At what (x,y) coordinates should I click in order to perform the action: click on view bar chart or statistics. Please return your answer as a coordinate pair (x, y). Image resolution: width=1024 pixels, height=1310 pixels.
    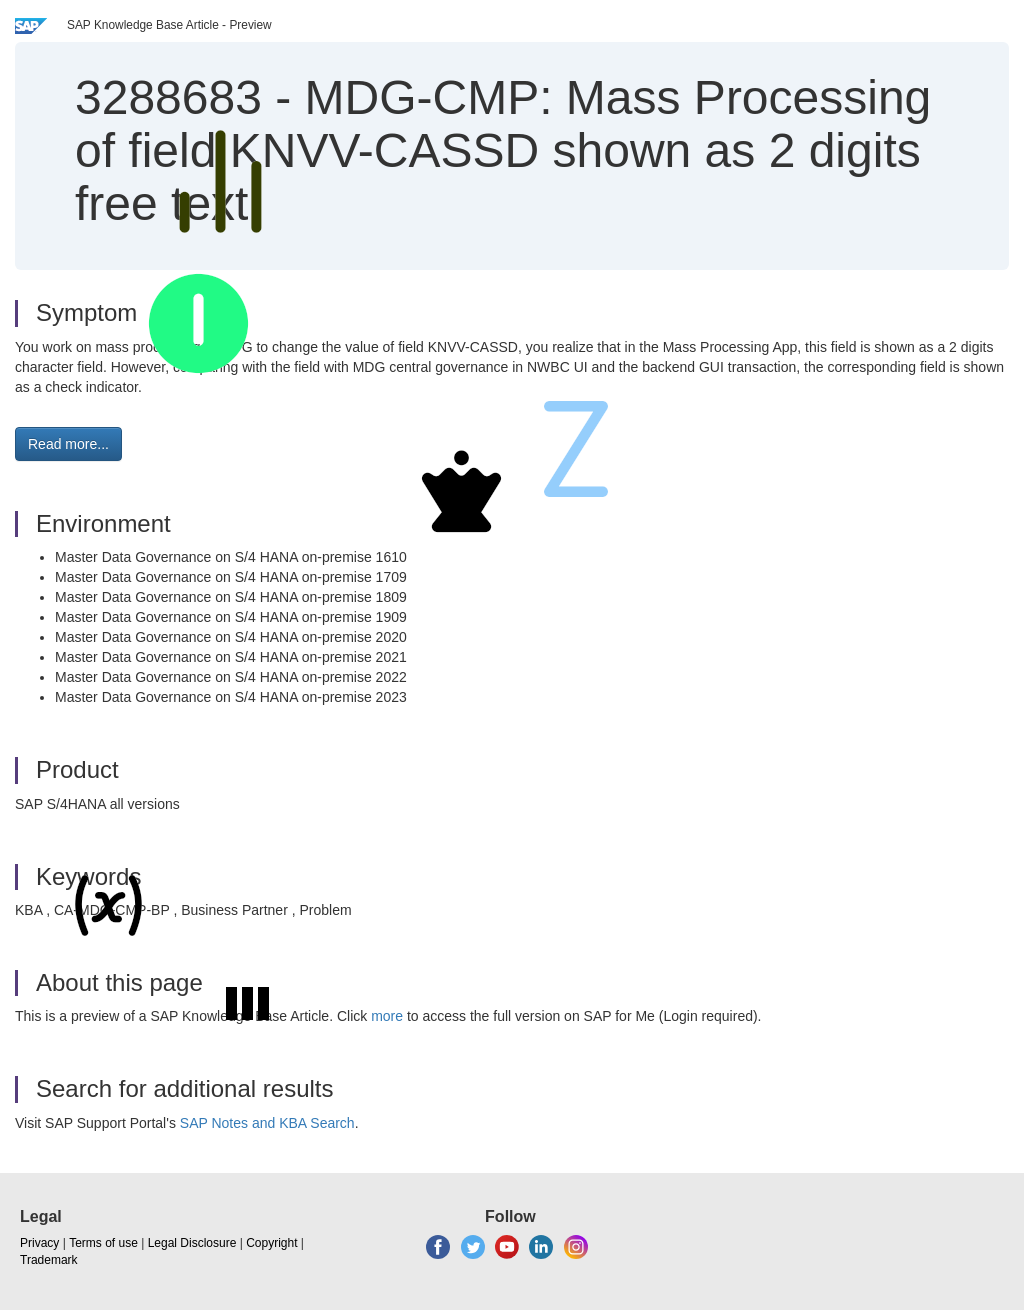
    Looking at the image, I should click on (220, 181).